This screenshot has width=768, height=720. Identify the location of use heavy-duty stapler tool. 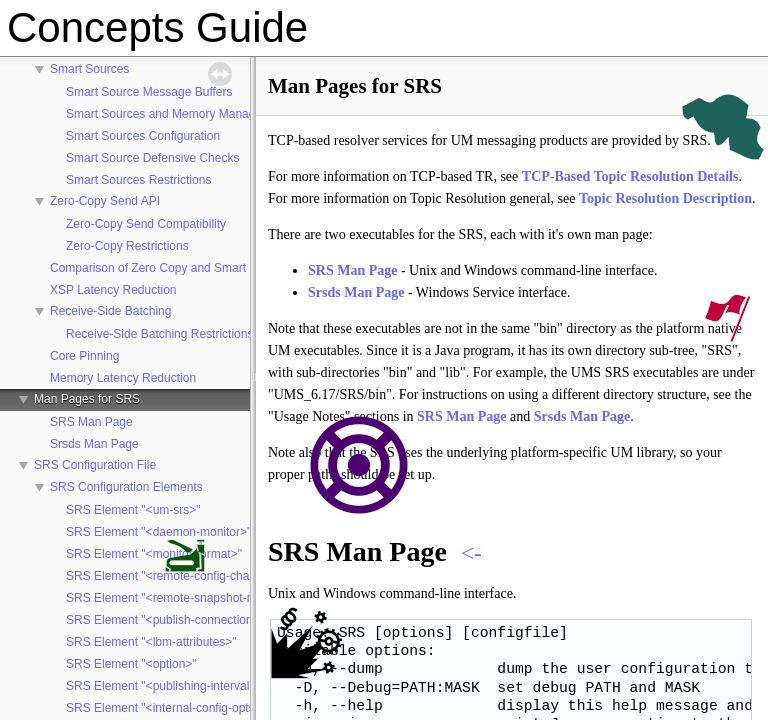
(185, 555).